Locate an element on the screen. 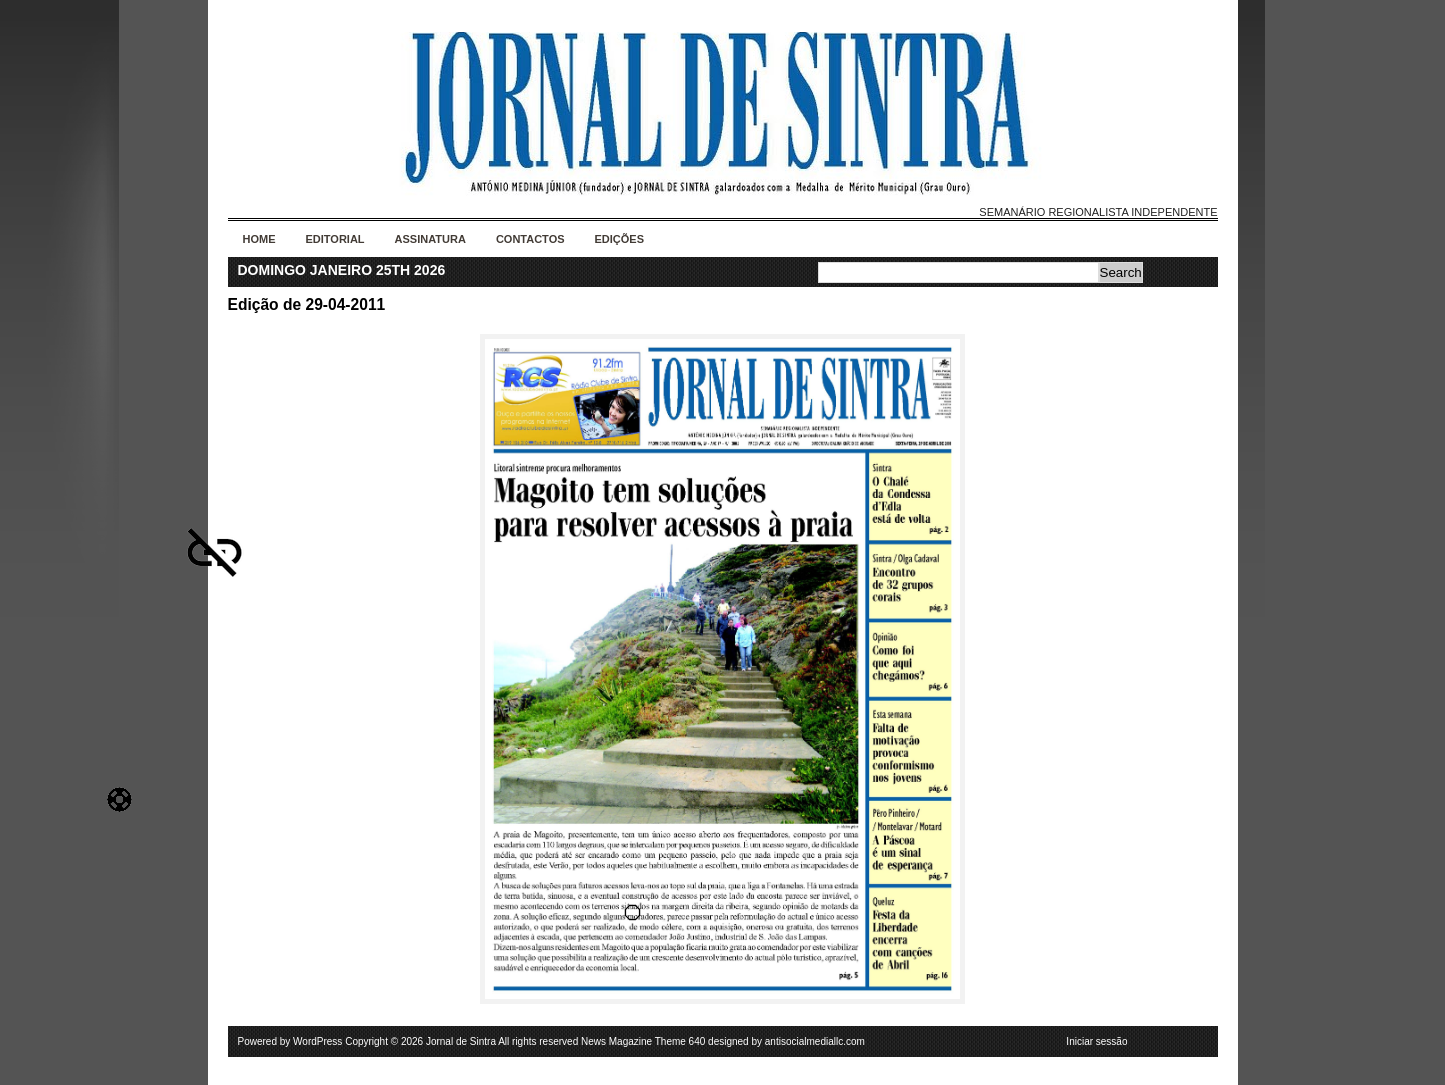  unlink or disconnect a shared item is located at coordinates (214, 552).